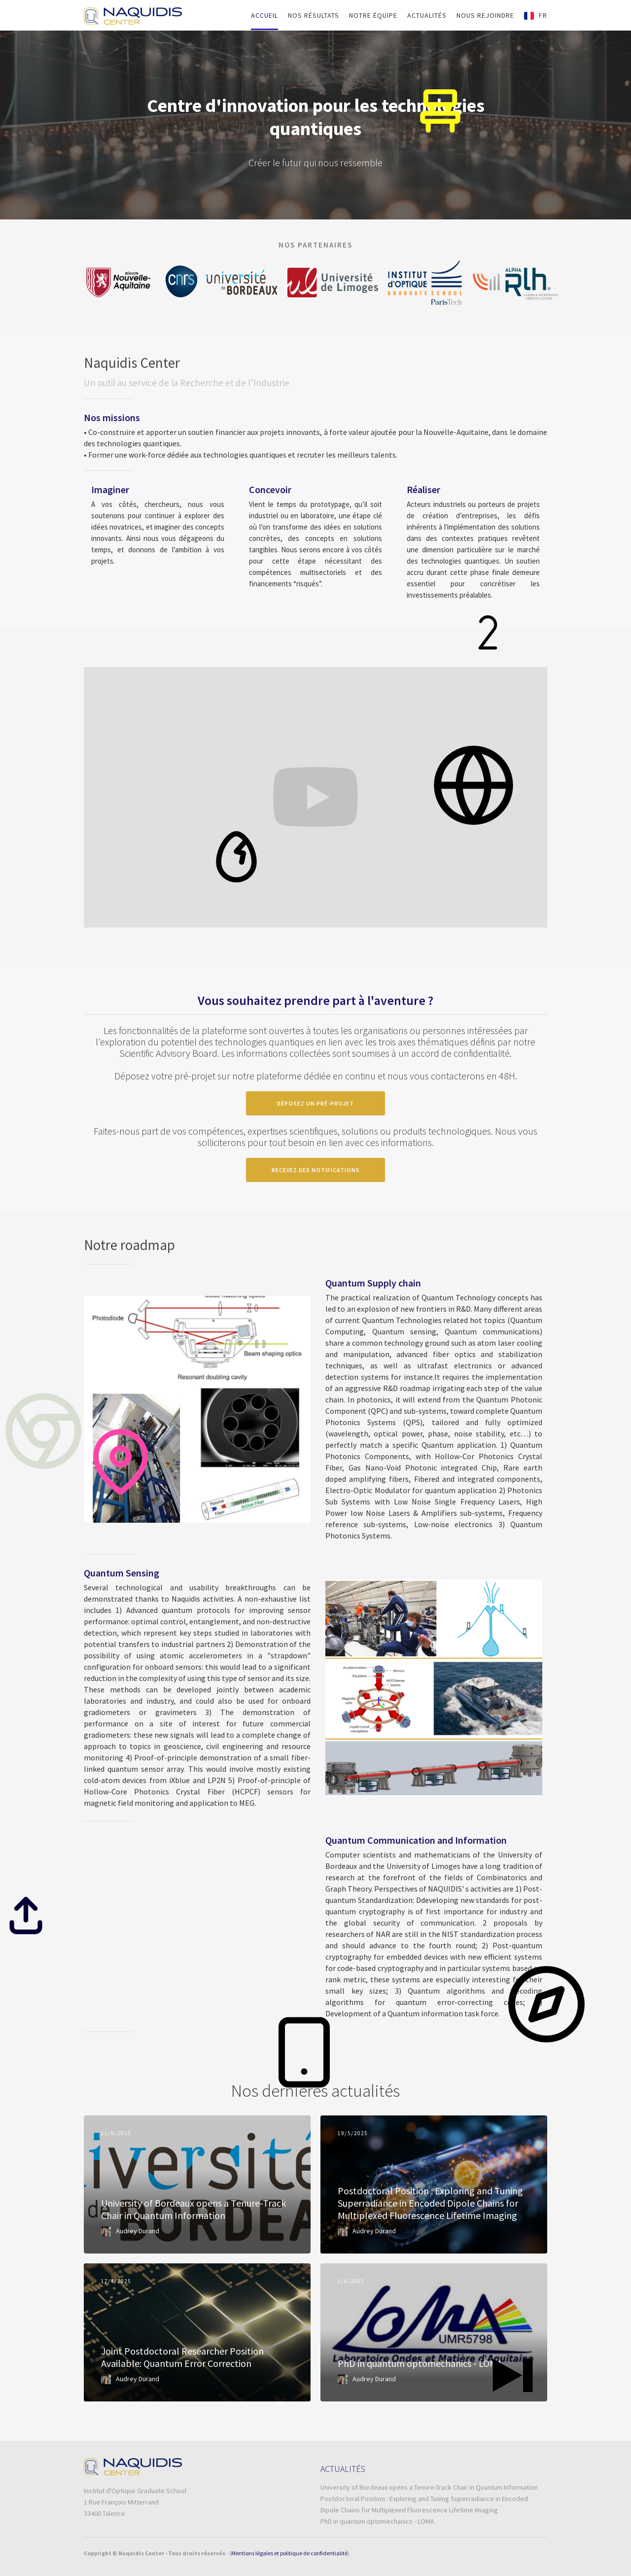 The width and height of the screenshot is (631, 2576). I want to click on indicates a cracked or broken item, so click(236, 857).